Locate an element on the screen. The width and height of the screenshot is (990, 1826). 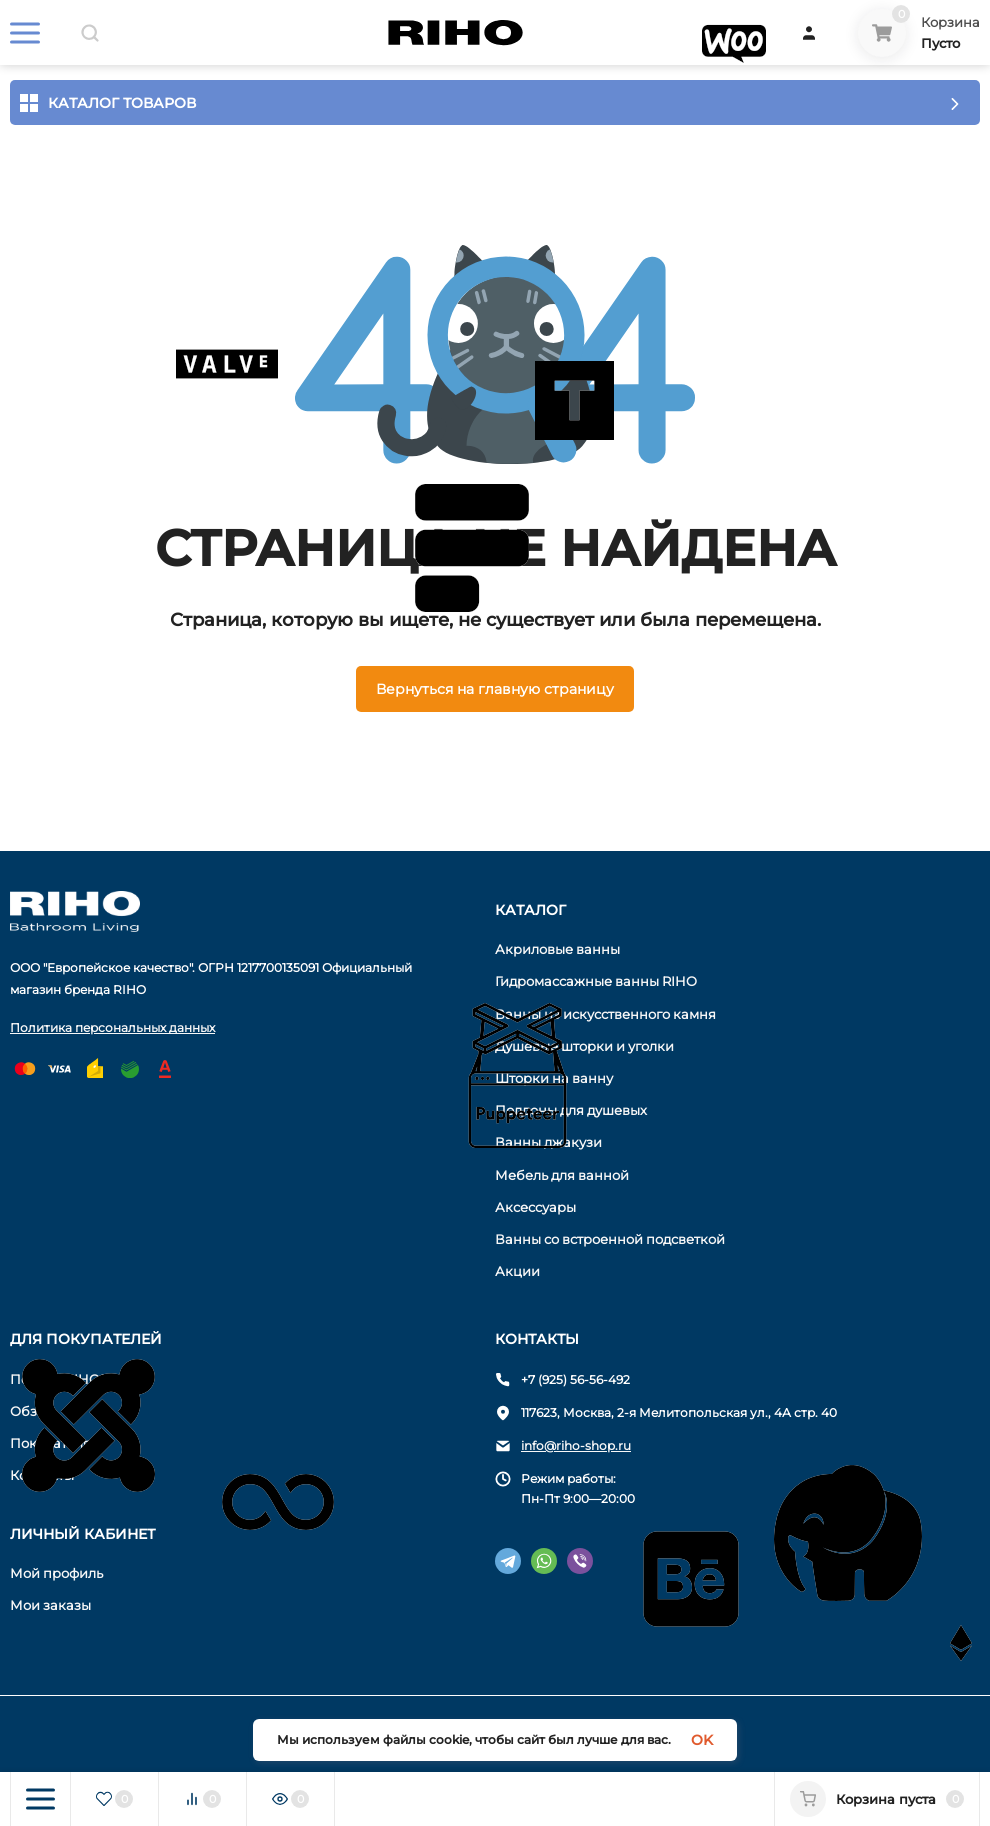
Joomla content management system logo is located at coordinates (88, 1425).